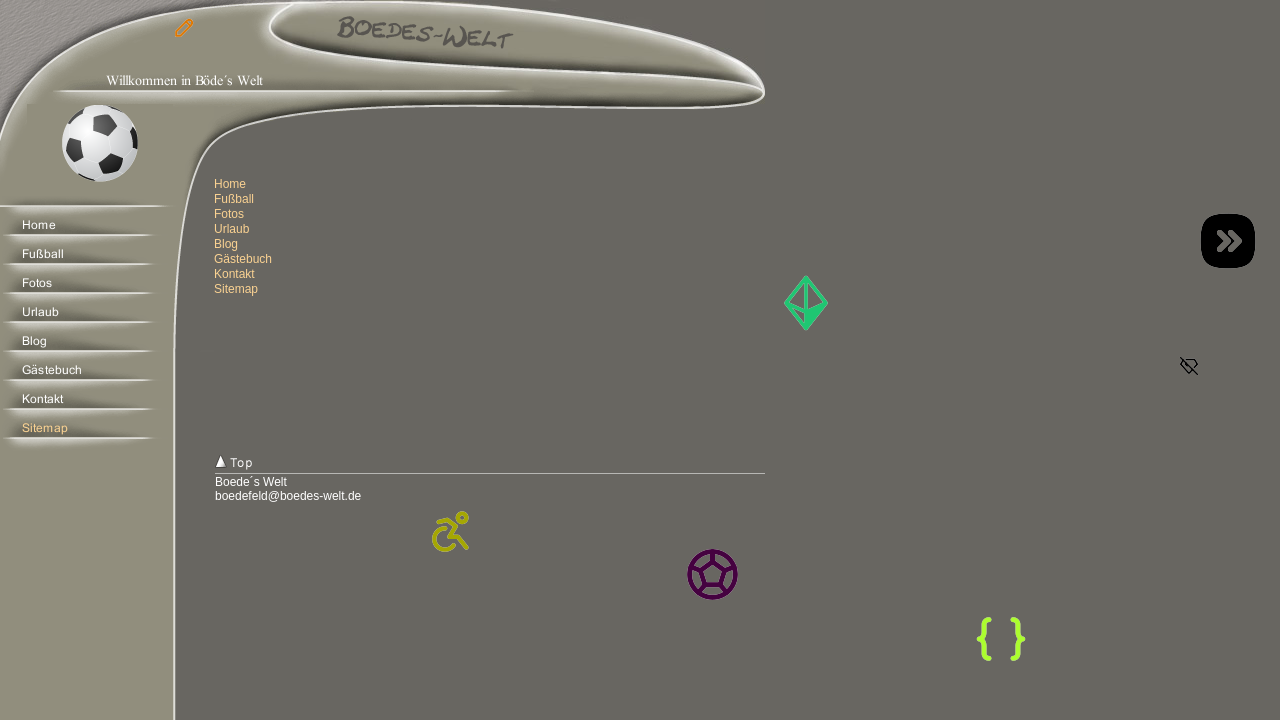 This screenshot has width=1280, height=720. Describe the element at coordinates (712, 574) in the screenshot. I see `access football or soccer content` at that location.